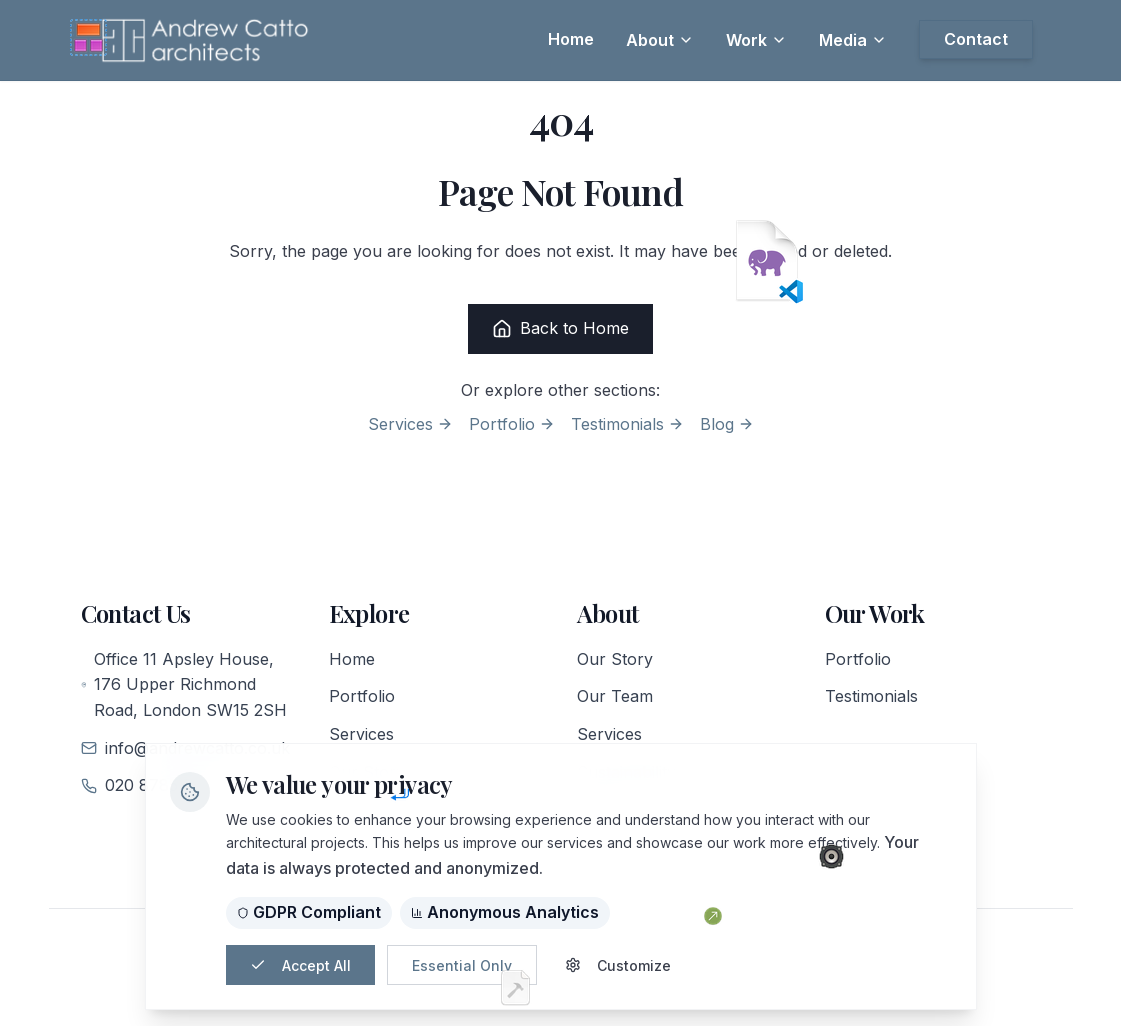 The image size is (1121, 1026). Describe the element at coordinates (515, 987) in the screenshot. I see `a cmake build configuration file` at that location.